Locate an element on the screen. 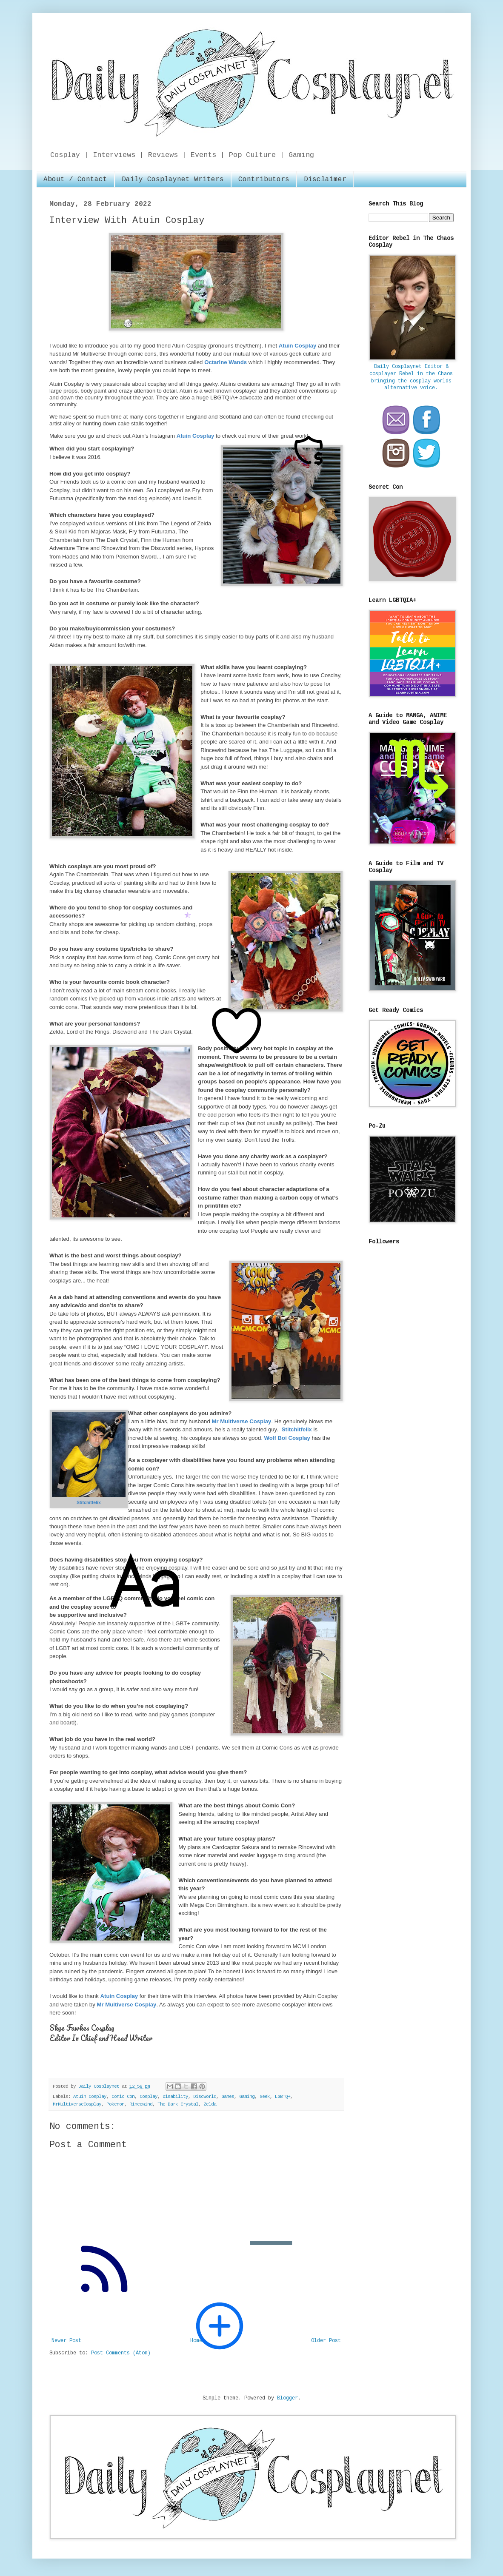 The height and width of the screenshot is (2576, 503). remove an item from a list is located at coordinates (271, 2243).